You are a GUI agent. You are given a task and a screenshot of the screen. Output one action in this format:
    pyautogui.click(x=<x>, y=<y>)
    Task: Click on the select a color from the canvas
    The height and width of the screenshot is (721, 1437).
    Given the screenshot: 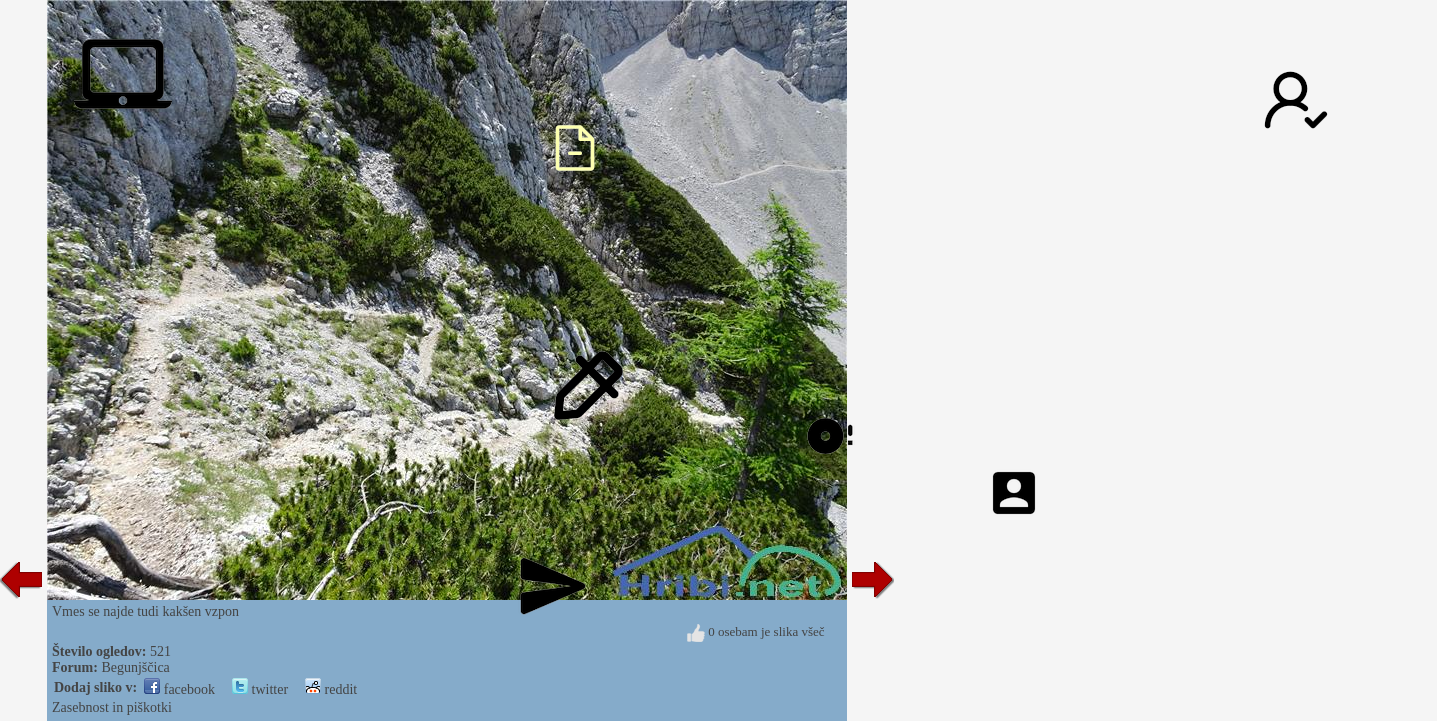 What is the action you would take?
    pyautogui.click(x=588, y=385)
    